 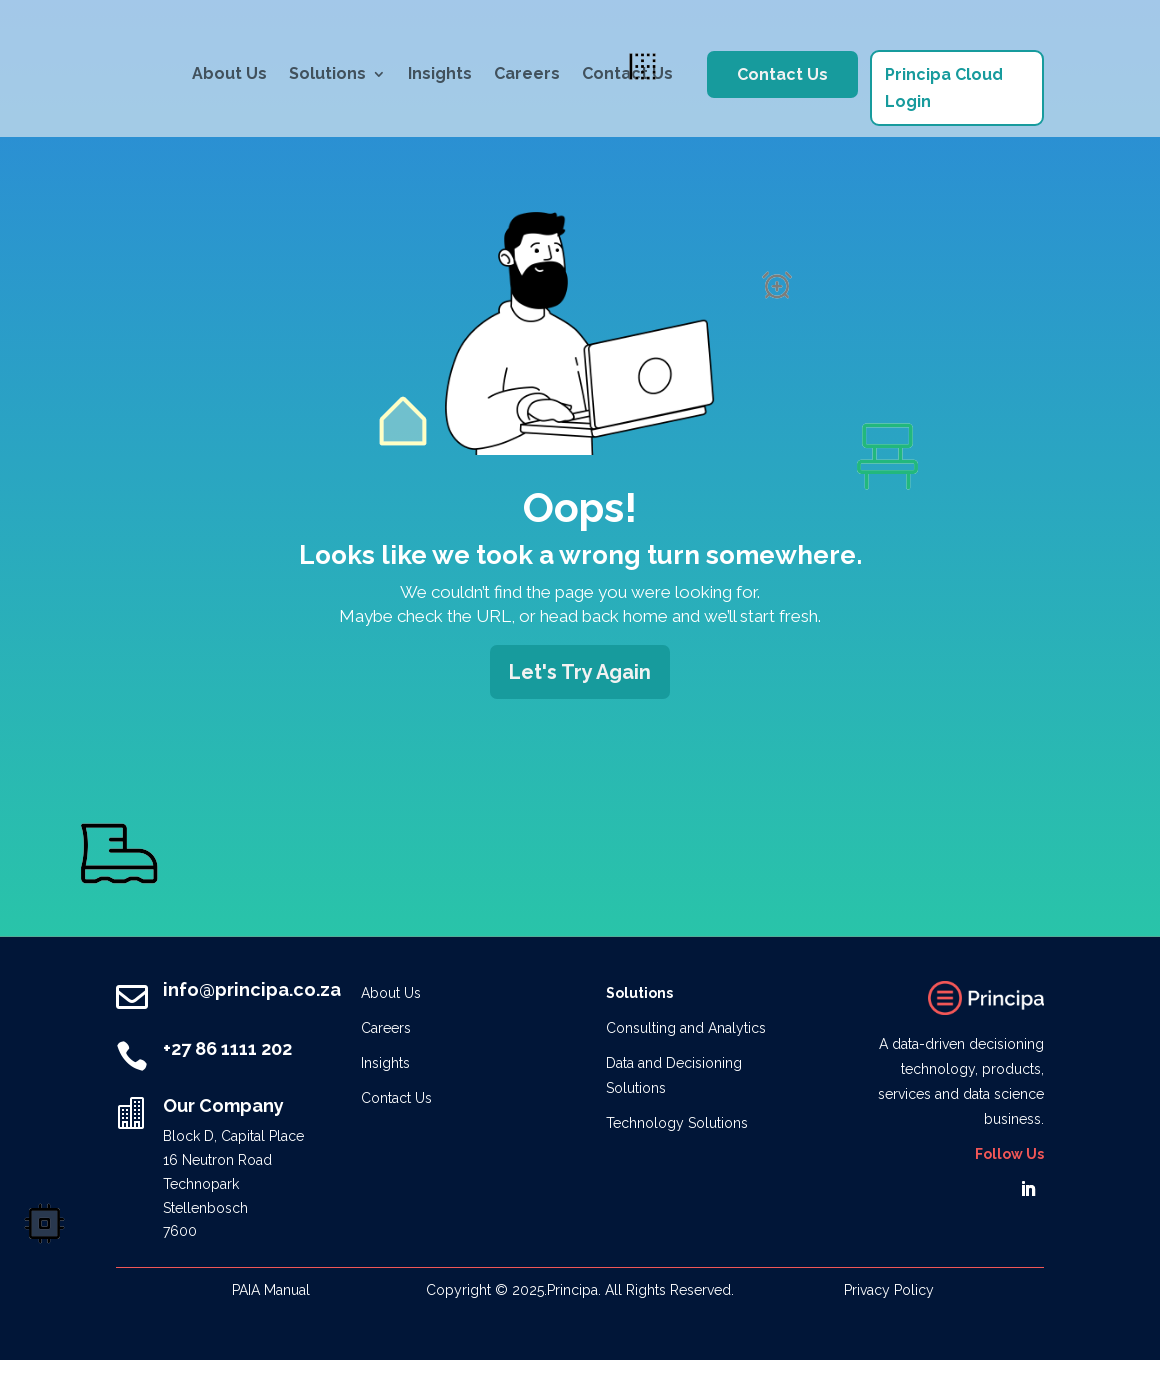 What do you see at coordinates (116, 853) in the screenshot?
I see `select footwear or boot category` at bounding box center [116, 853].